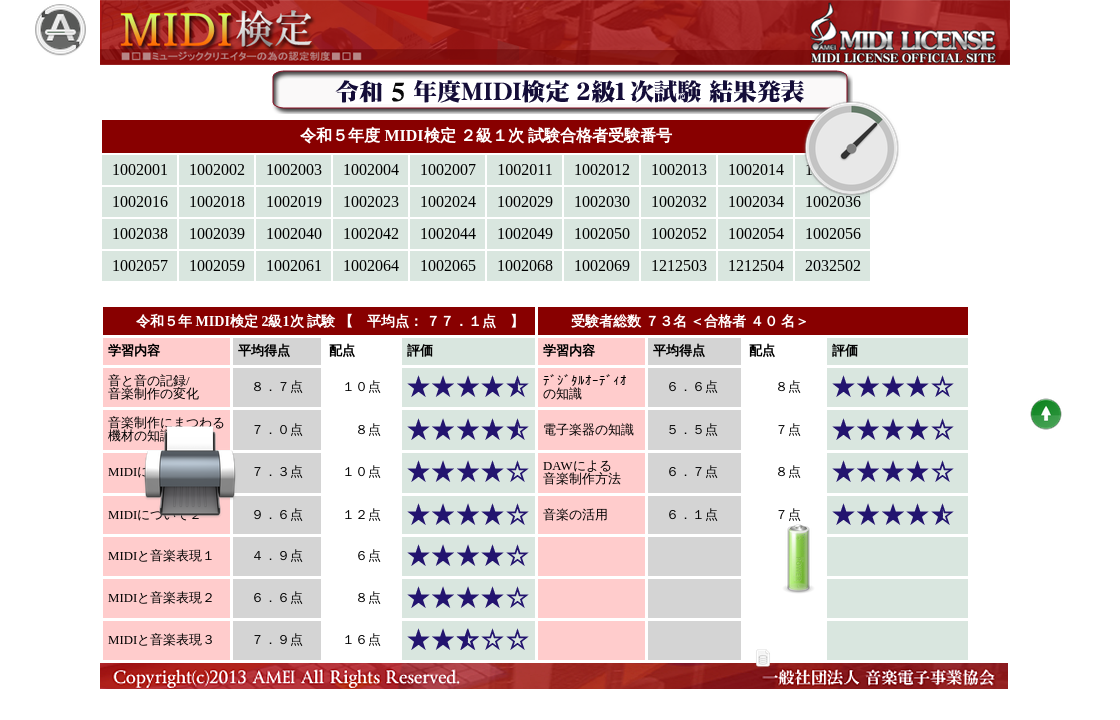 The width and height of the screenshot is (1120, 720). What do you see at coordinates (763, 658) in the screenshot?
I see `open a SQL database file` at bounding box center [763, 658].